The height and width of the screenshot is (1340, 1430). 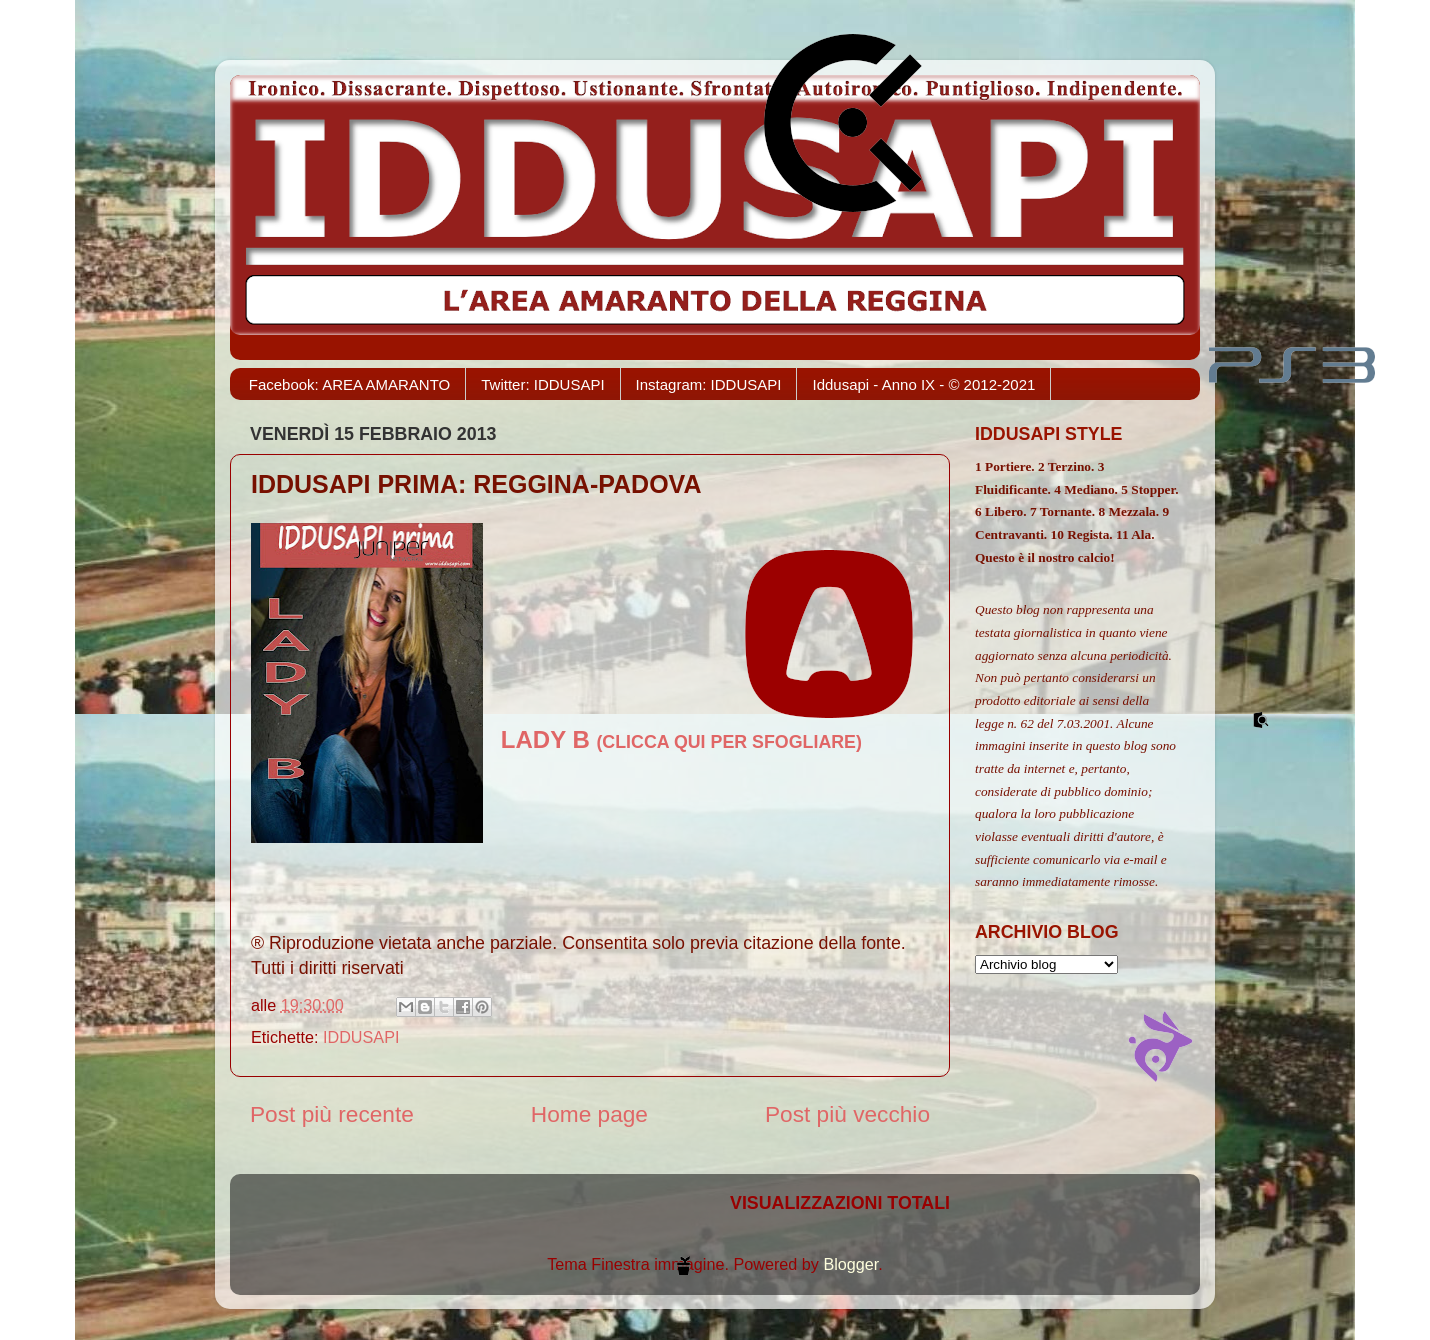 I want to click on quick look logo - preview files without opening them, so click(x=1261, y=720).